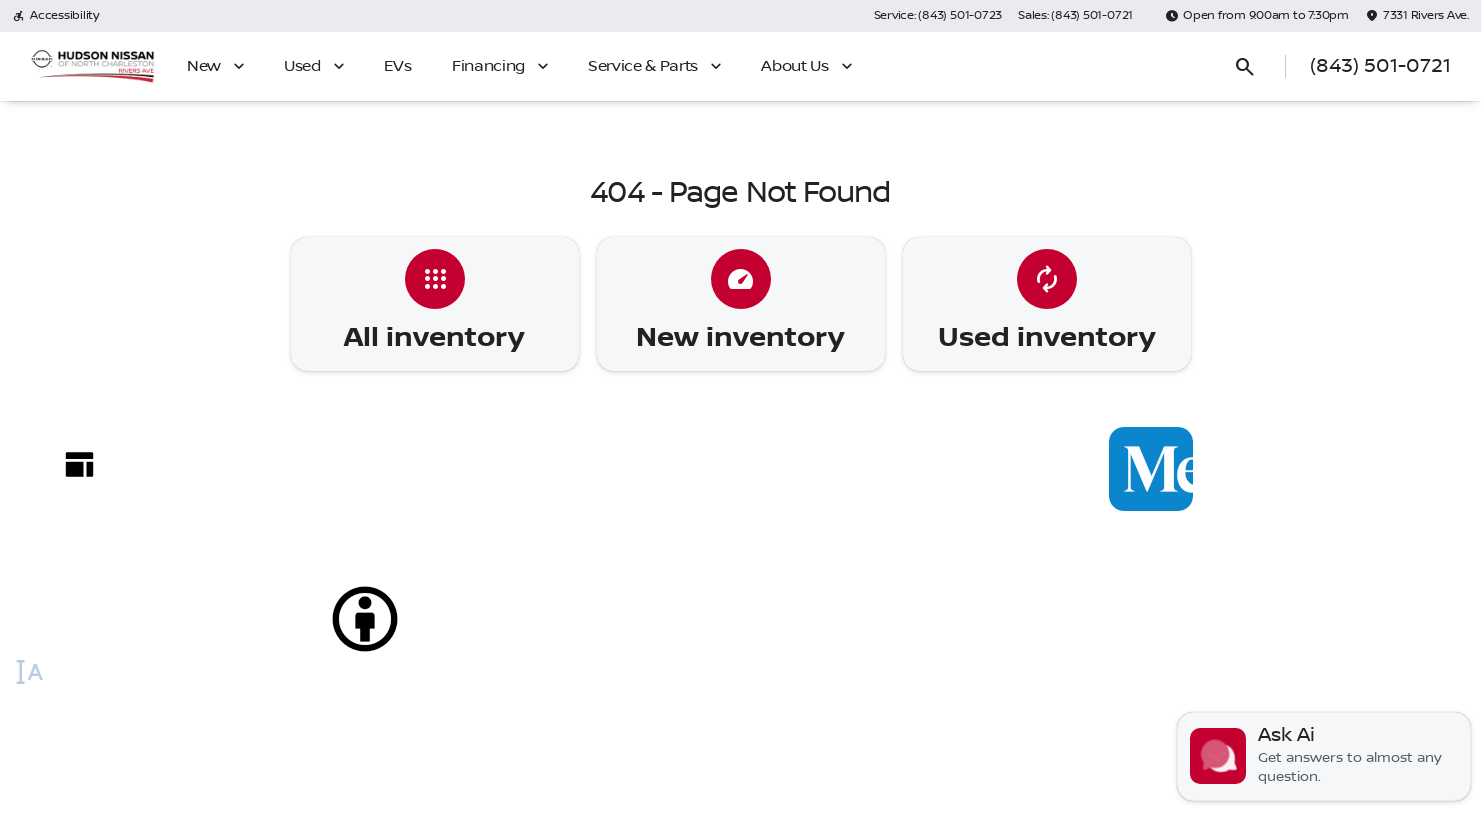  I want to click on adjust text line height spacing, so click(30, 672).